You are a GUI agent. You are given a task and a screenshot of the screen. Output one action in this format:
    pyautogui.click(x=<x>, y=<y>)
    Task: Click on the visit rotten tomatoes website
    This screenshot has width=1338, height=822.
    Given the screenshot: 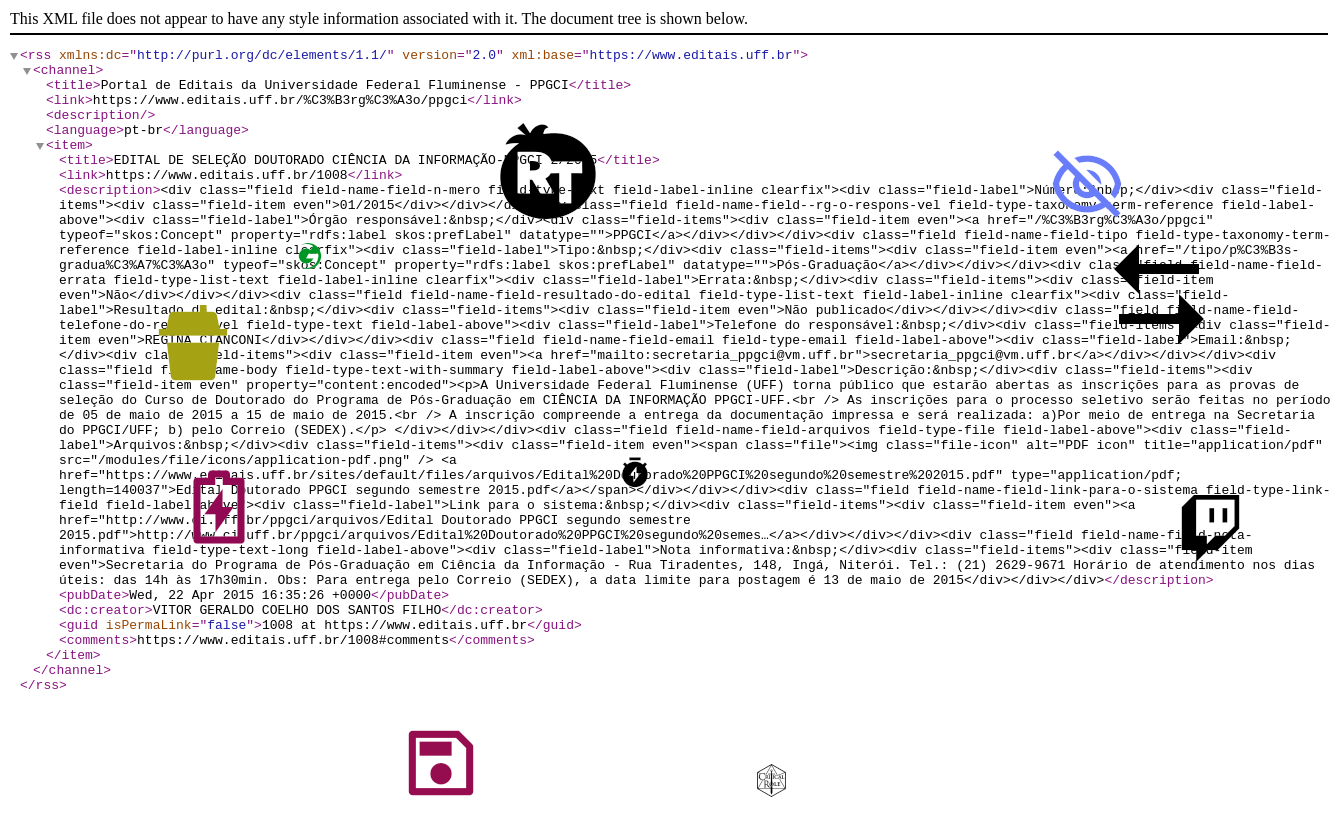 What is the action you would take?
    pyautogui.click(x=548, y=171)
    